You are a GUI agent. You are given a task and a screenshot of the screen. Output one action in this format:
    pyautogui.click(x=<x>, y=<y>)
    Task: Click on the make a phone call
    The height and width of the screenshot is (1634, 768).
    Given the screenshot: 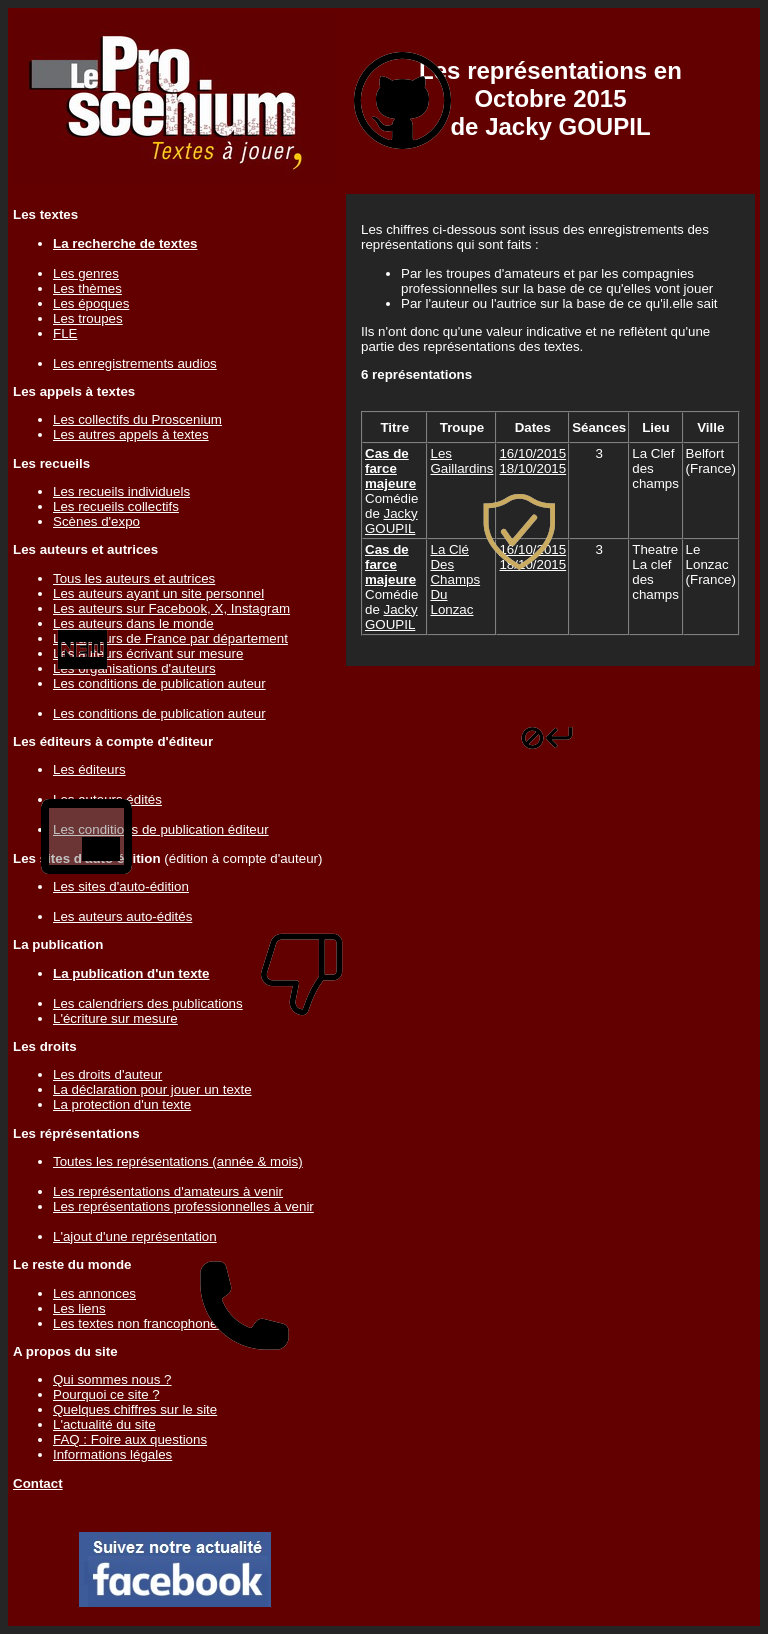 What is the action you would take?
    pyautogui.click(x=244, y=1305)
    